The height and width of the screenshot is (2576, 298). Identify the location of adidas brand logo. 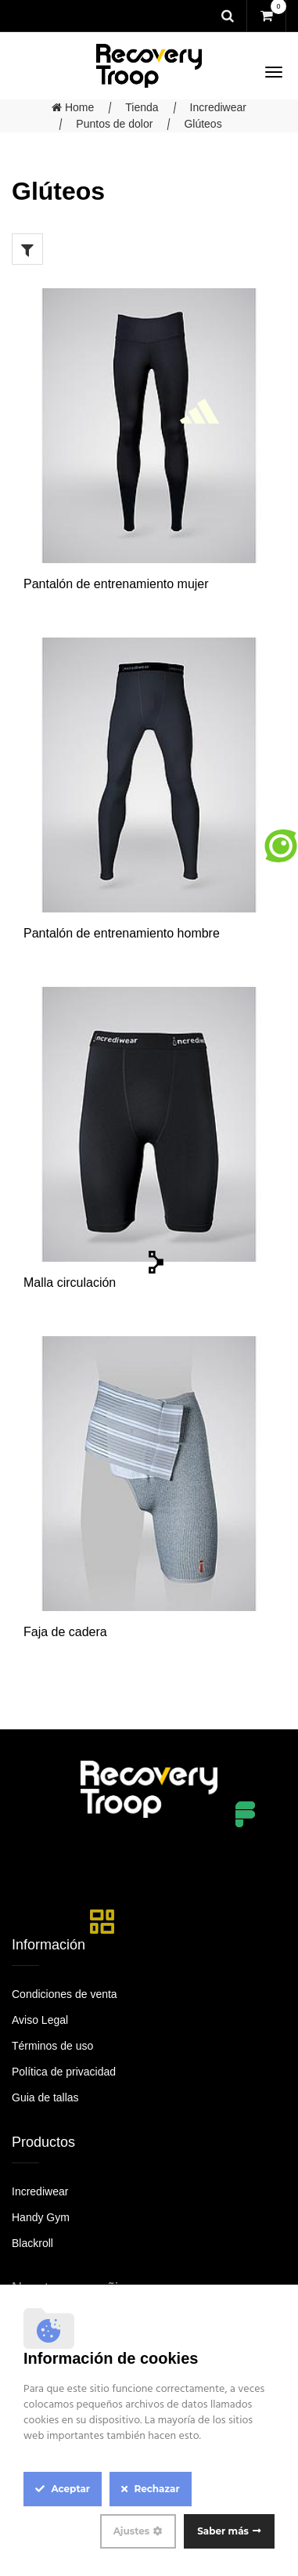
(199, 411).